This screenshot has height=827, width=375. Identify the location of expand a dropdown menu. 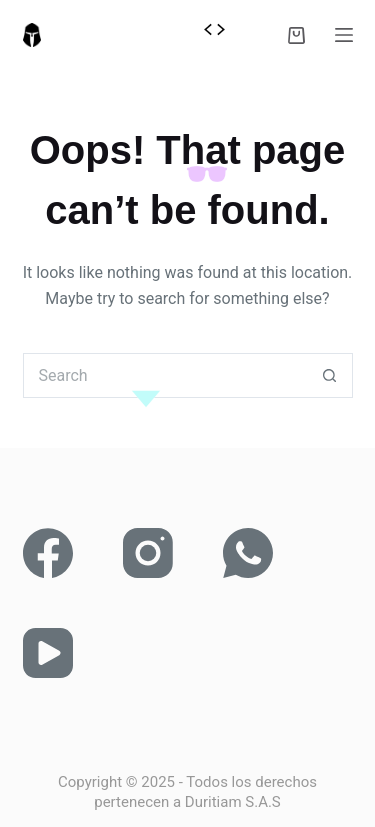
(146, 399).